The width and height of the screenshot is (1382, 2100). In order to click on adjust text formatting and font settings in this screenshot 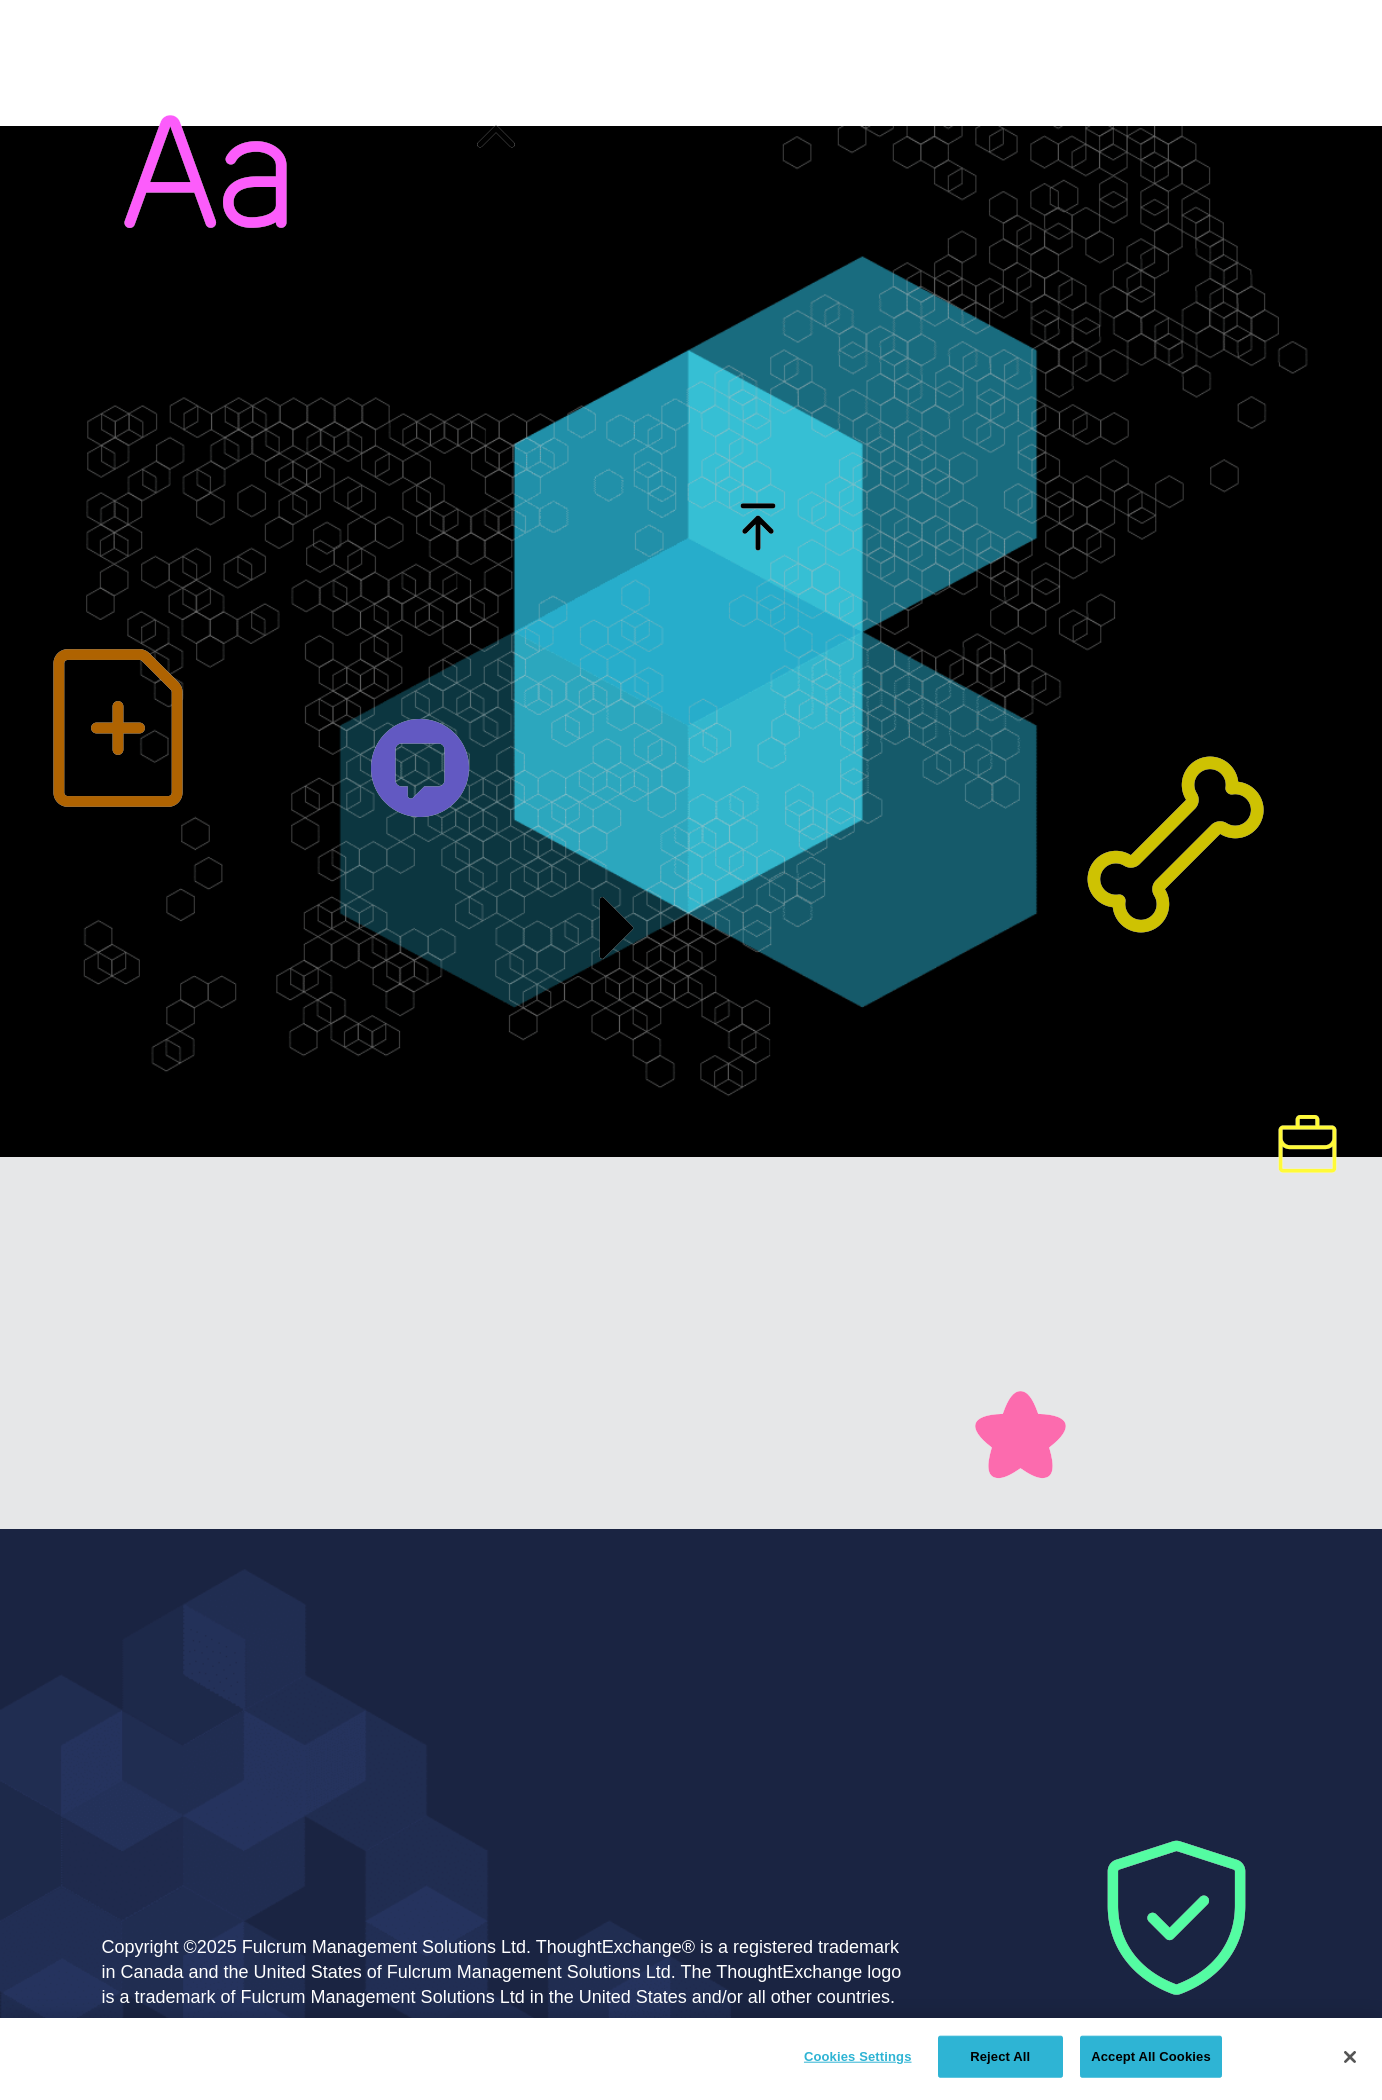, I will do `click(205, 171)`.